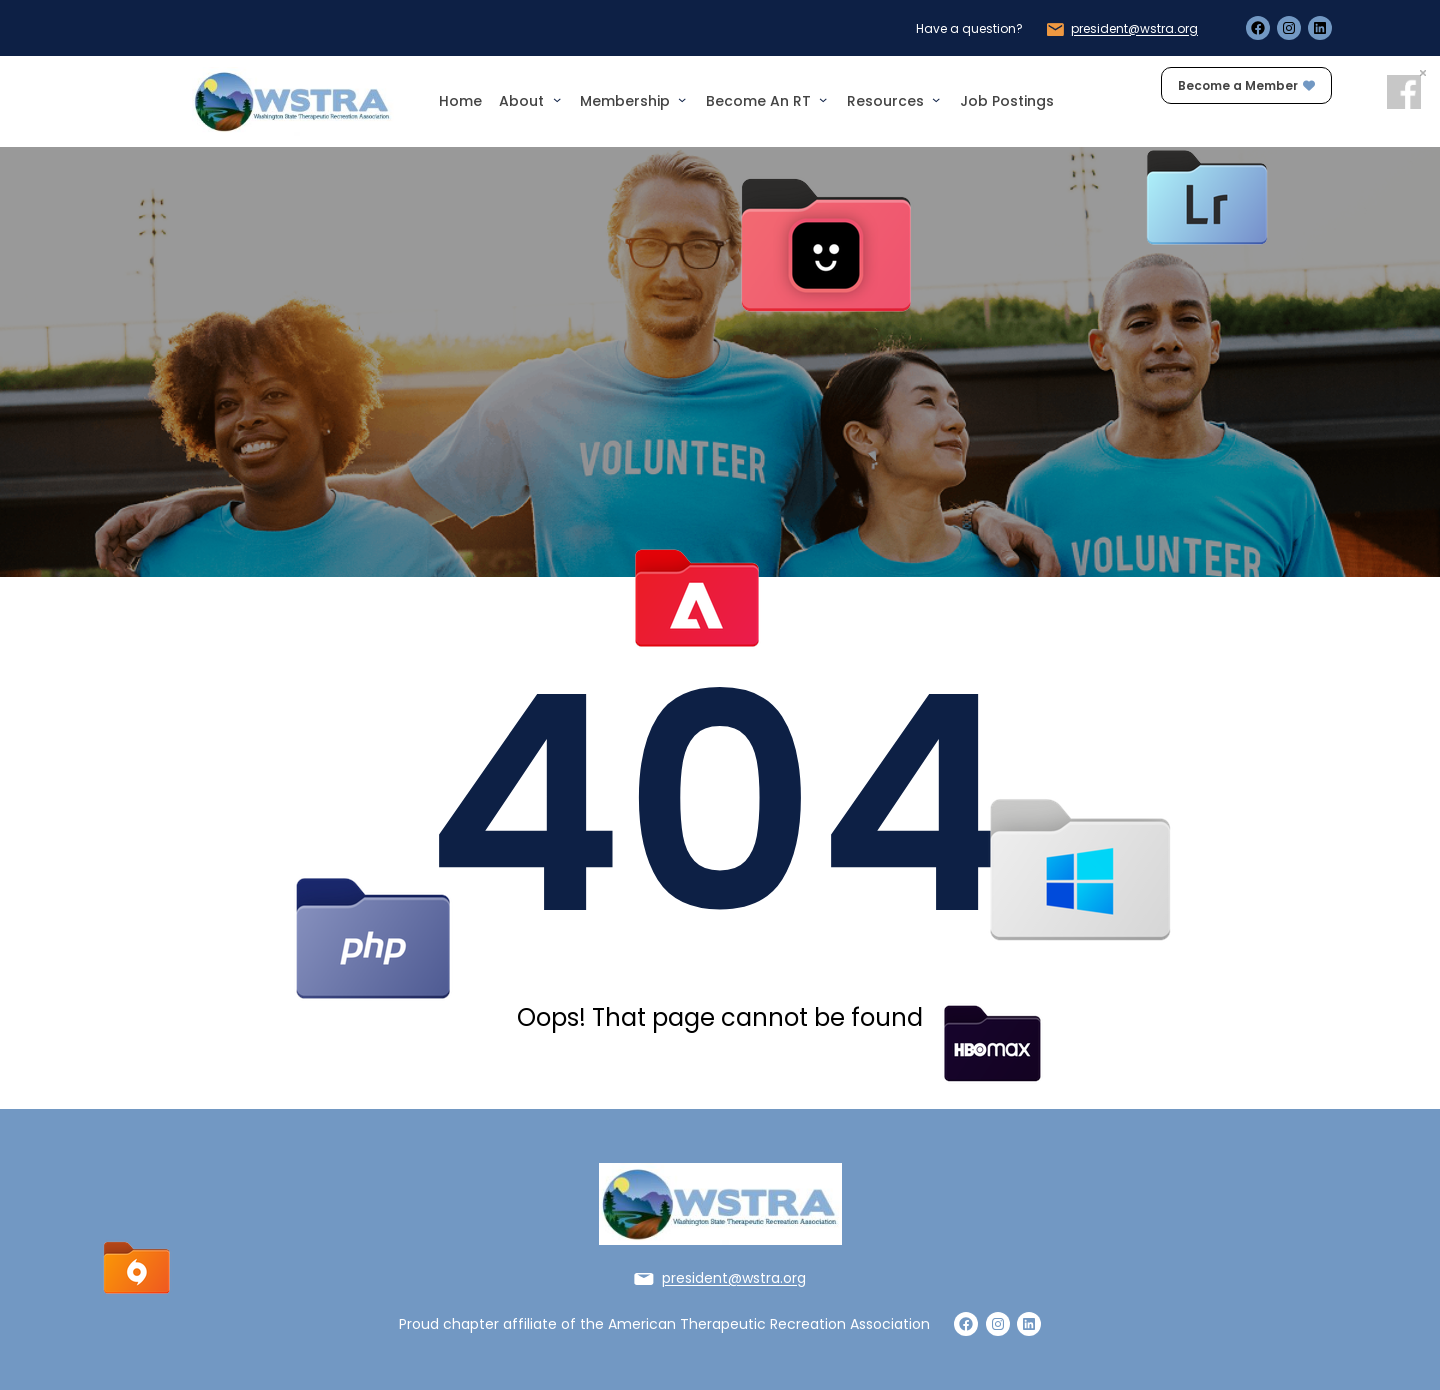  Describe the element at coordinates (136, 1269) in the screenshot. I see `open Origin game library folder` at that location.